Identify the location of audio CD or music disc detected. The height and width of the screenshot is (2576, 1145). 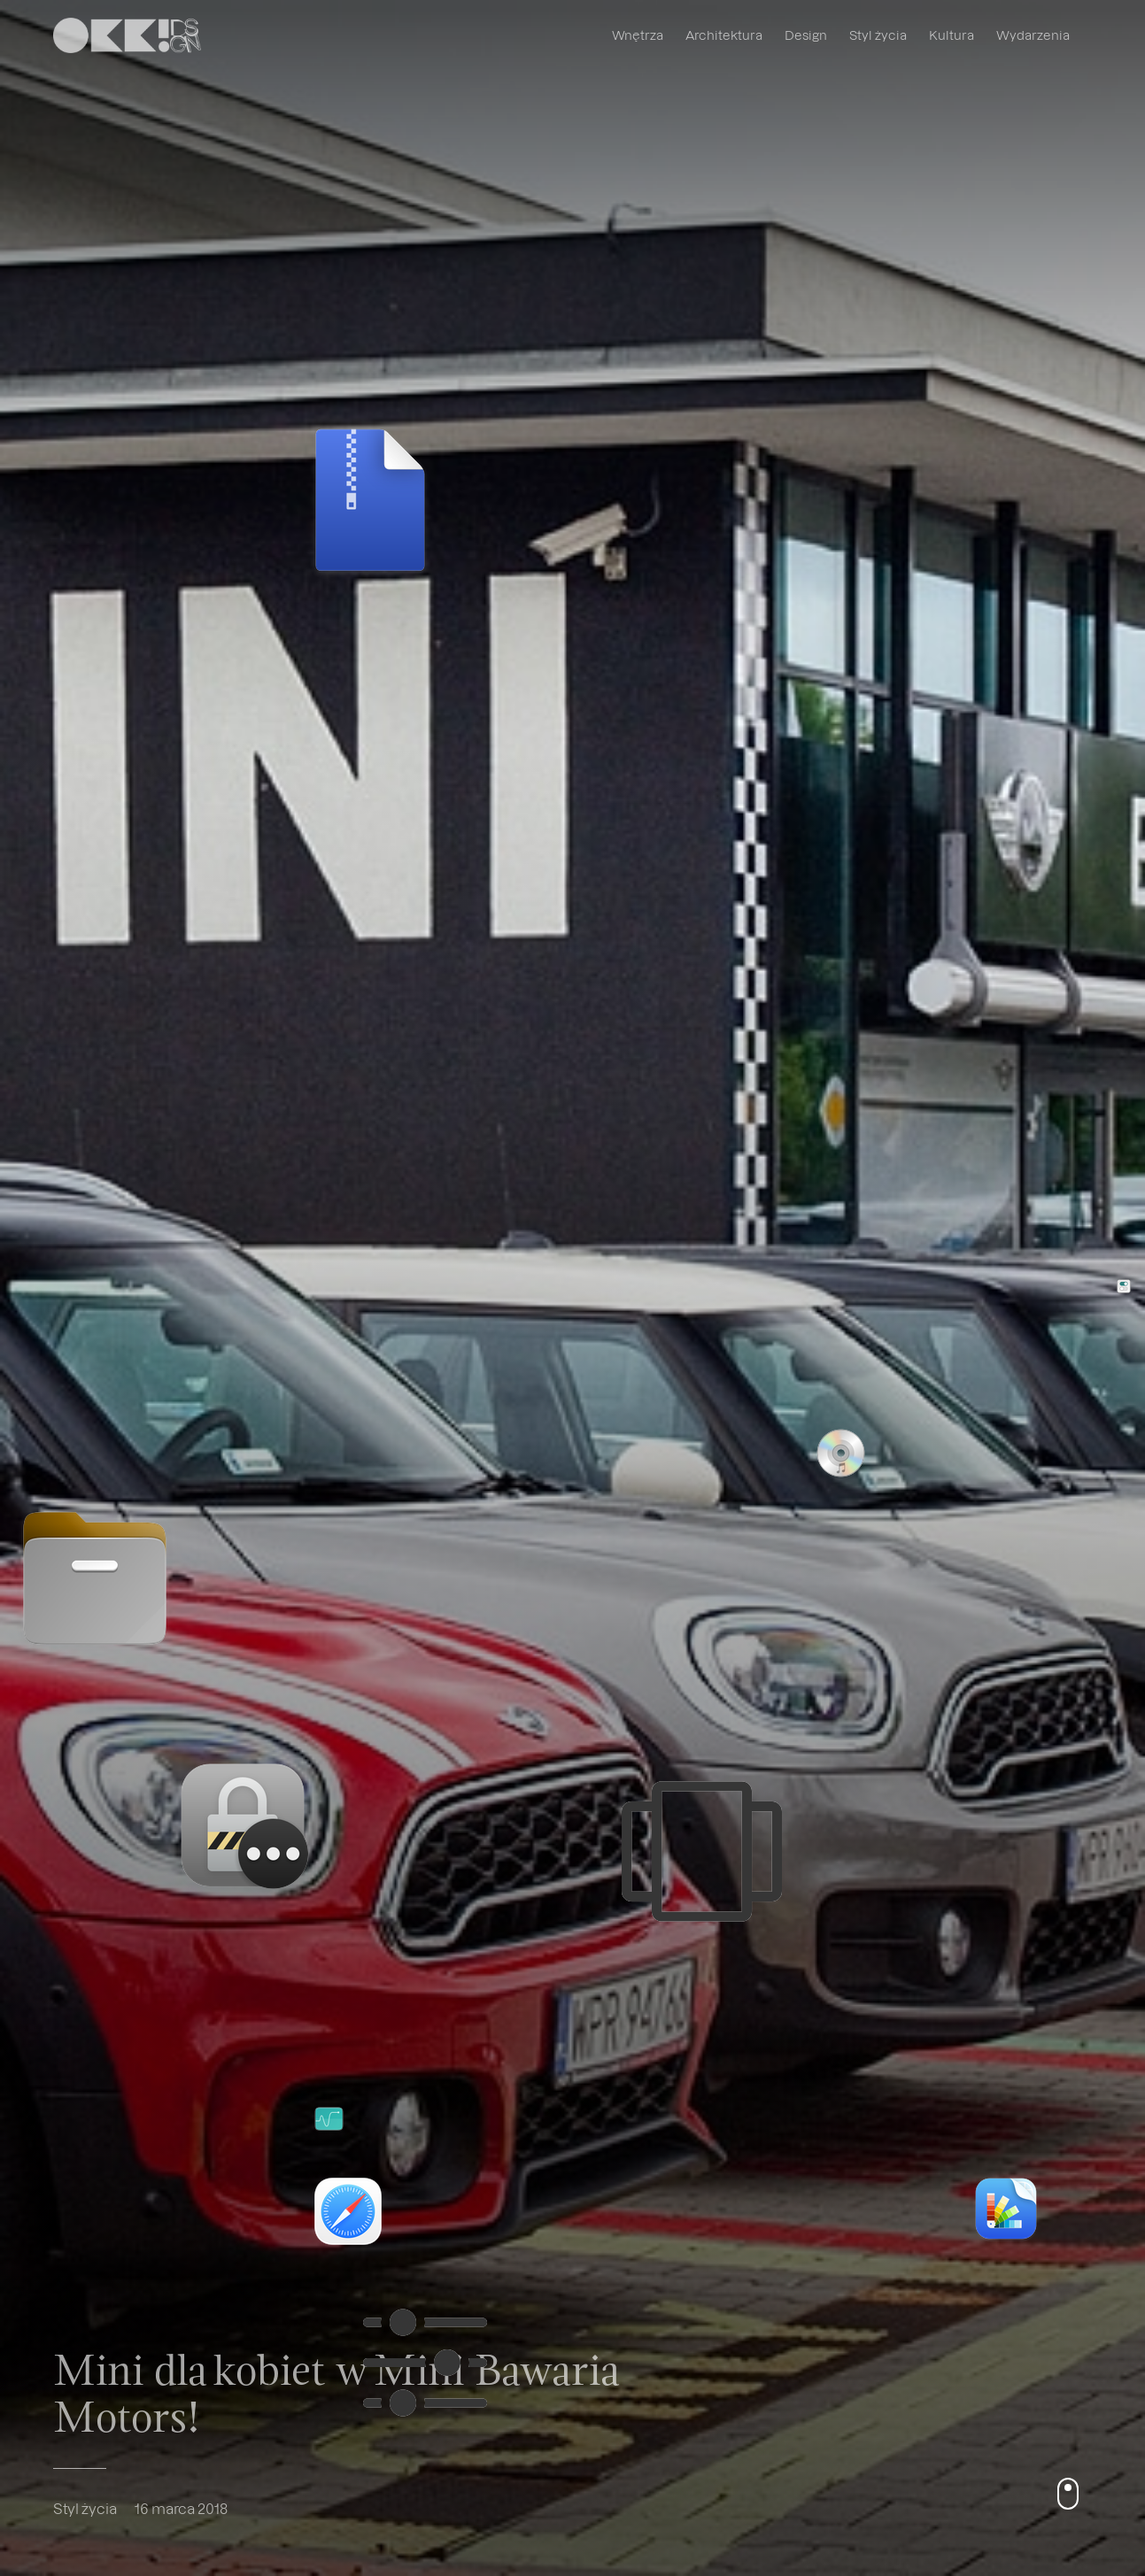
(840, 1453).